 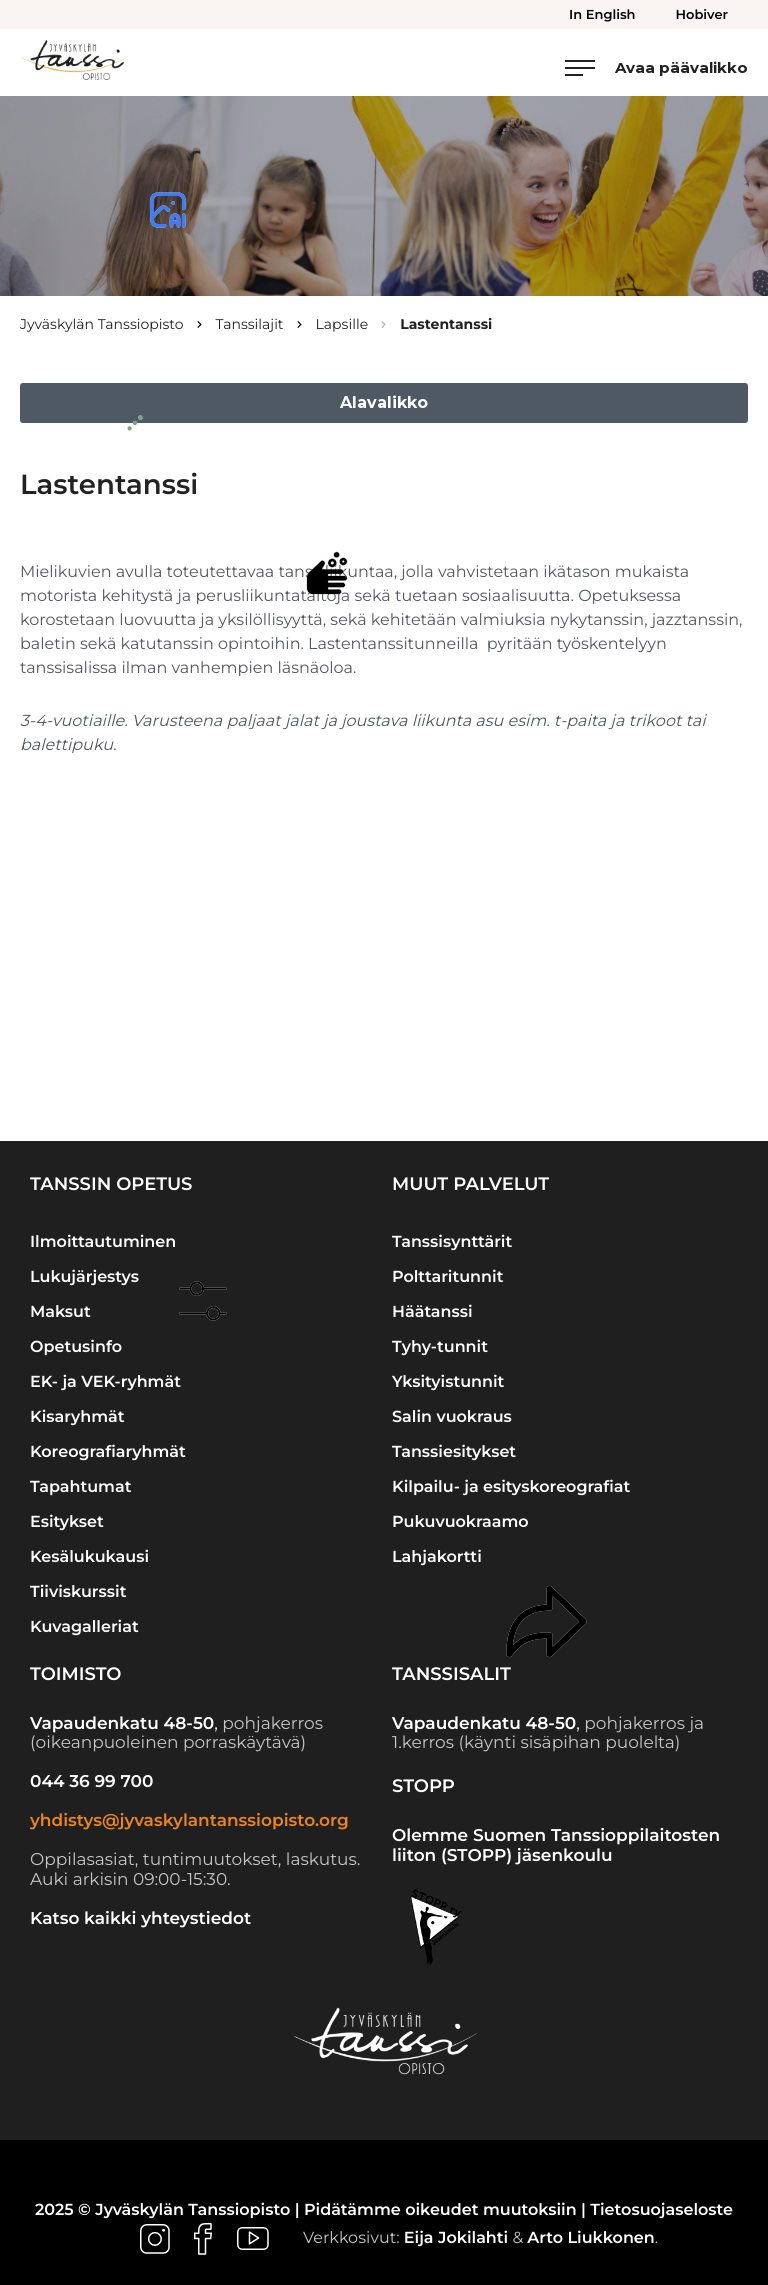 I want to click on enhance photo with AI tools, so click(x=168, y=210).